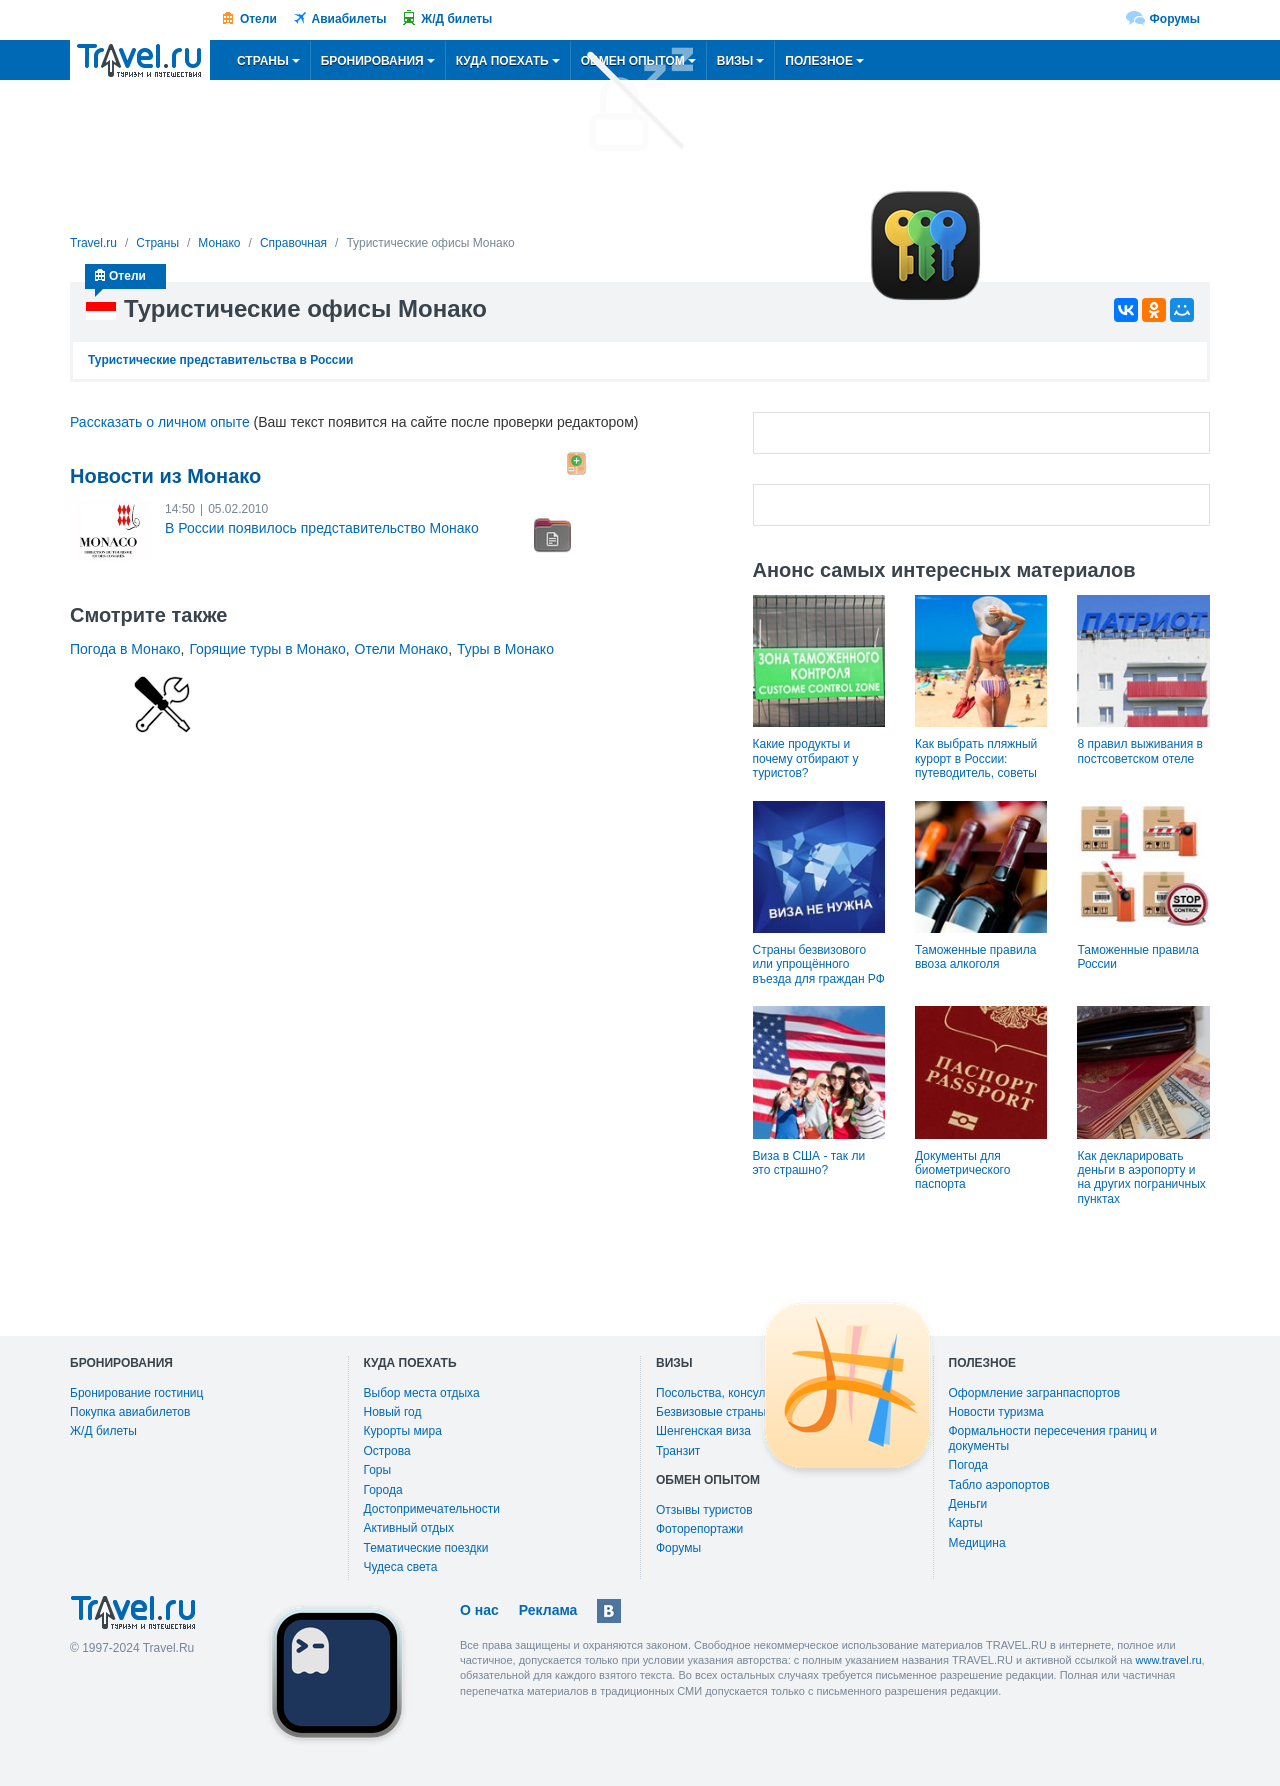 This screenshot has height=1786, width=1280. I want to click on open the passwords app, so click(925, 245).